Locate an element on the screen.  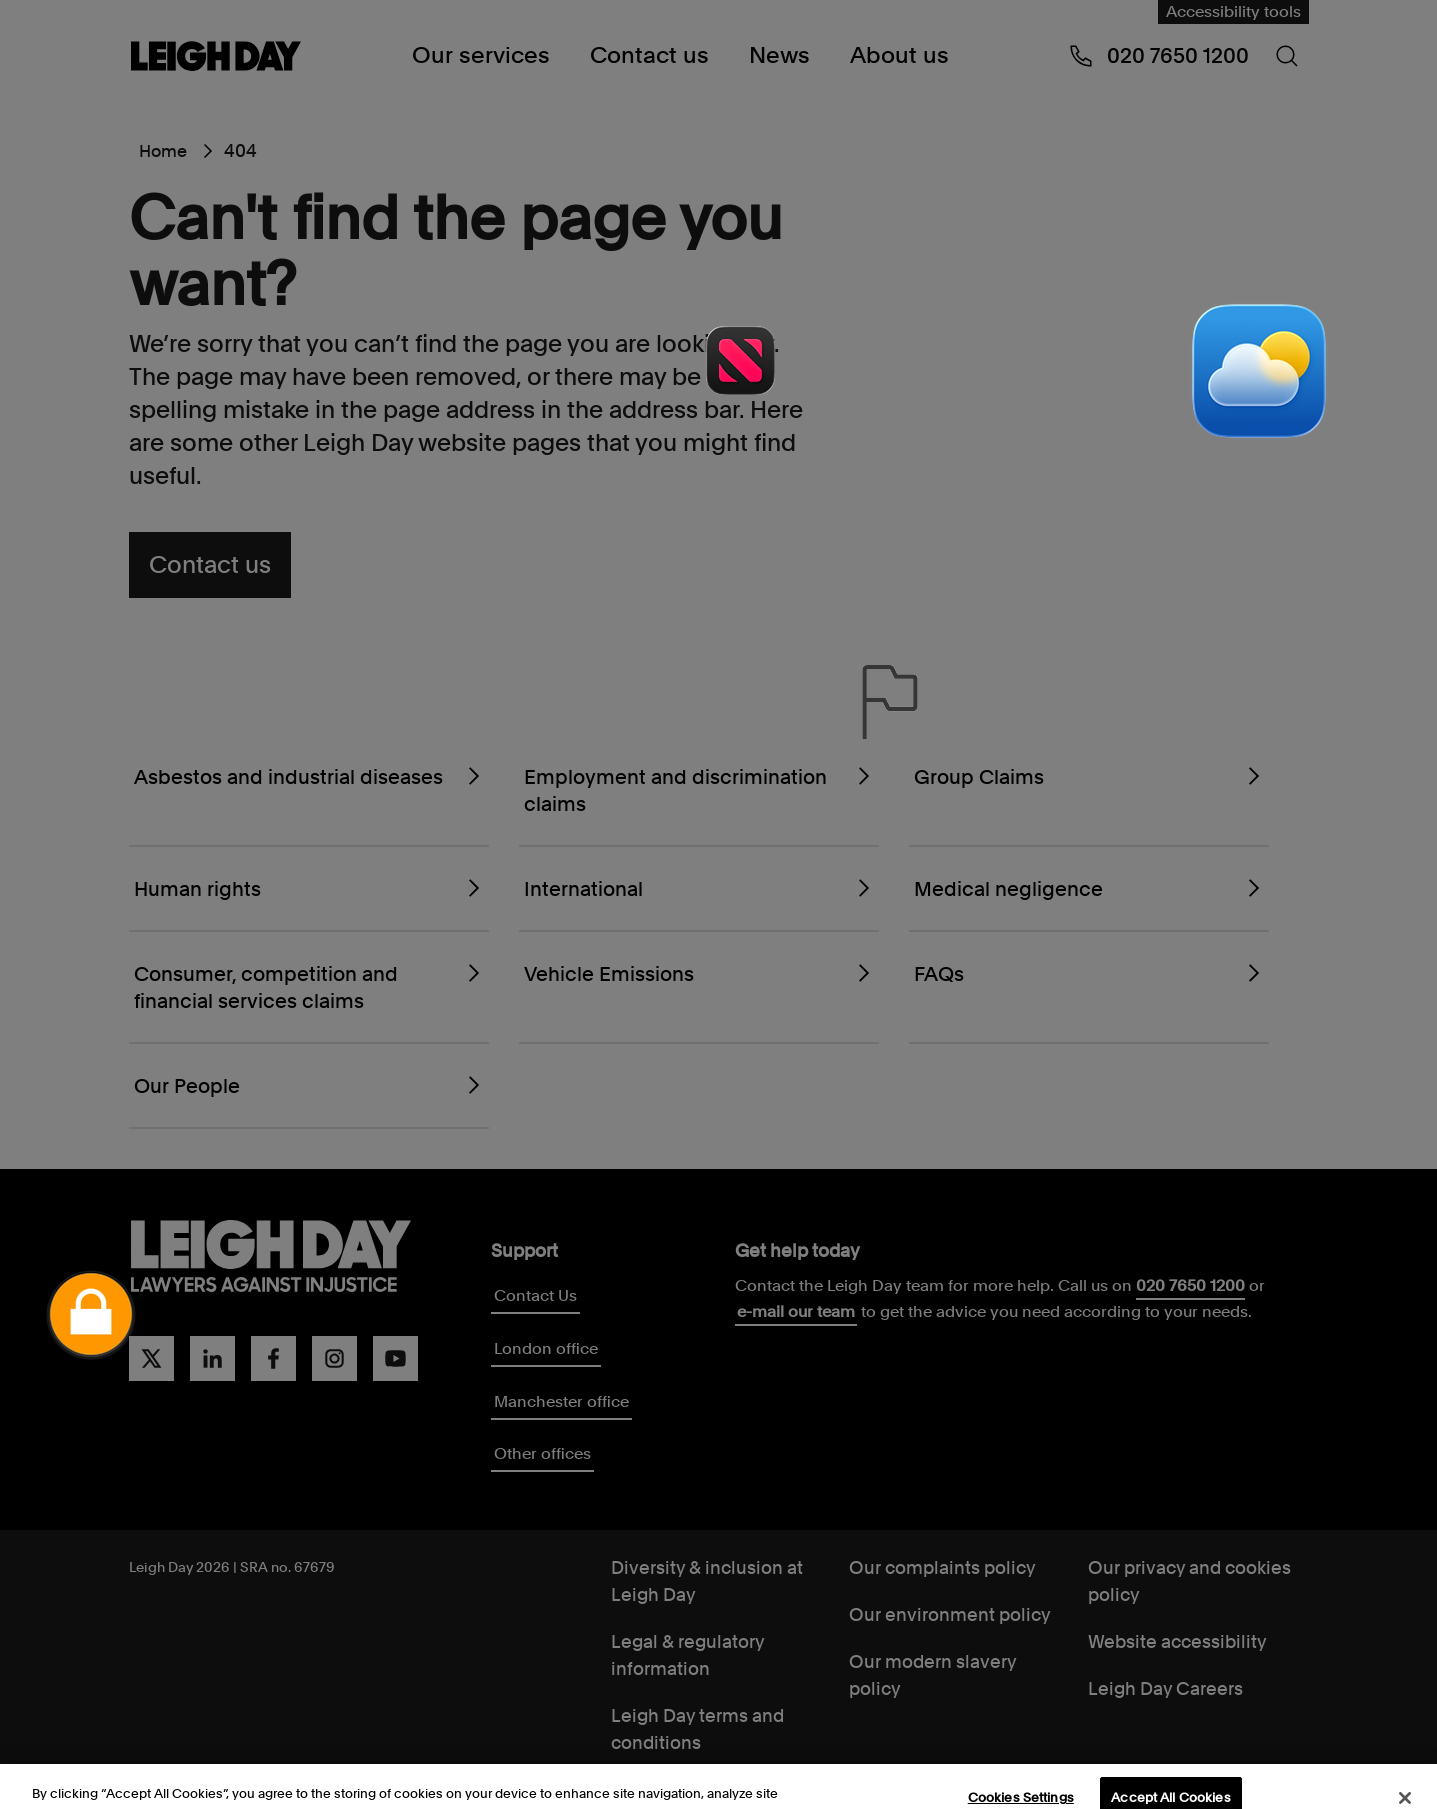
indicates a file or folder is read-only is located at coordinates (91, 1314).